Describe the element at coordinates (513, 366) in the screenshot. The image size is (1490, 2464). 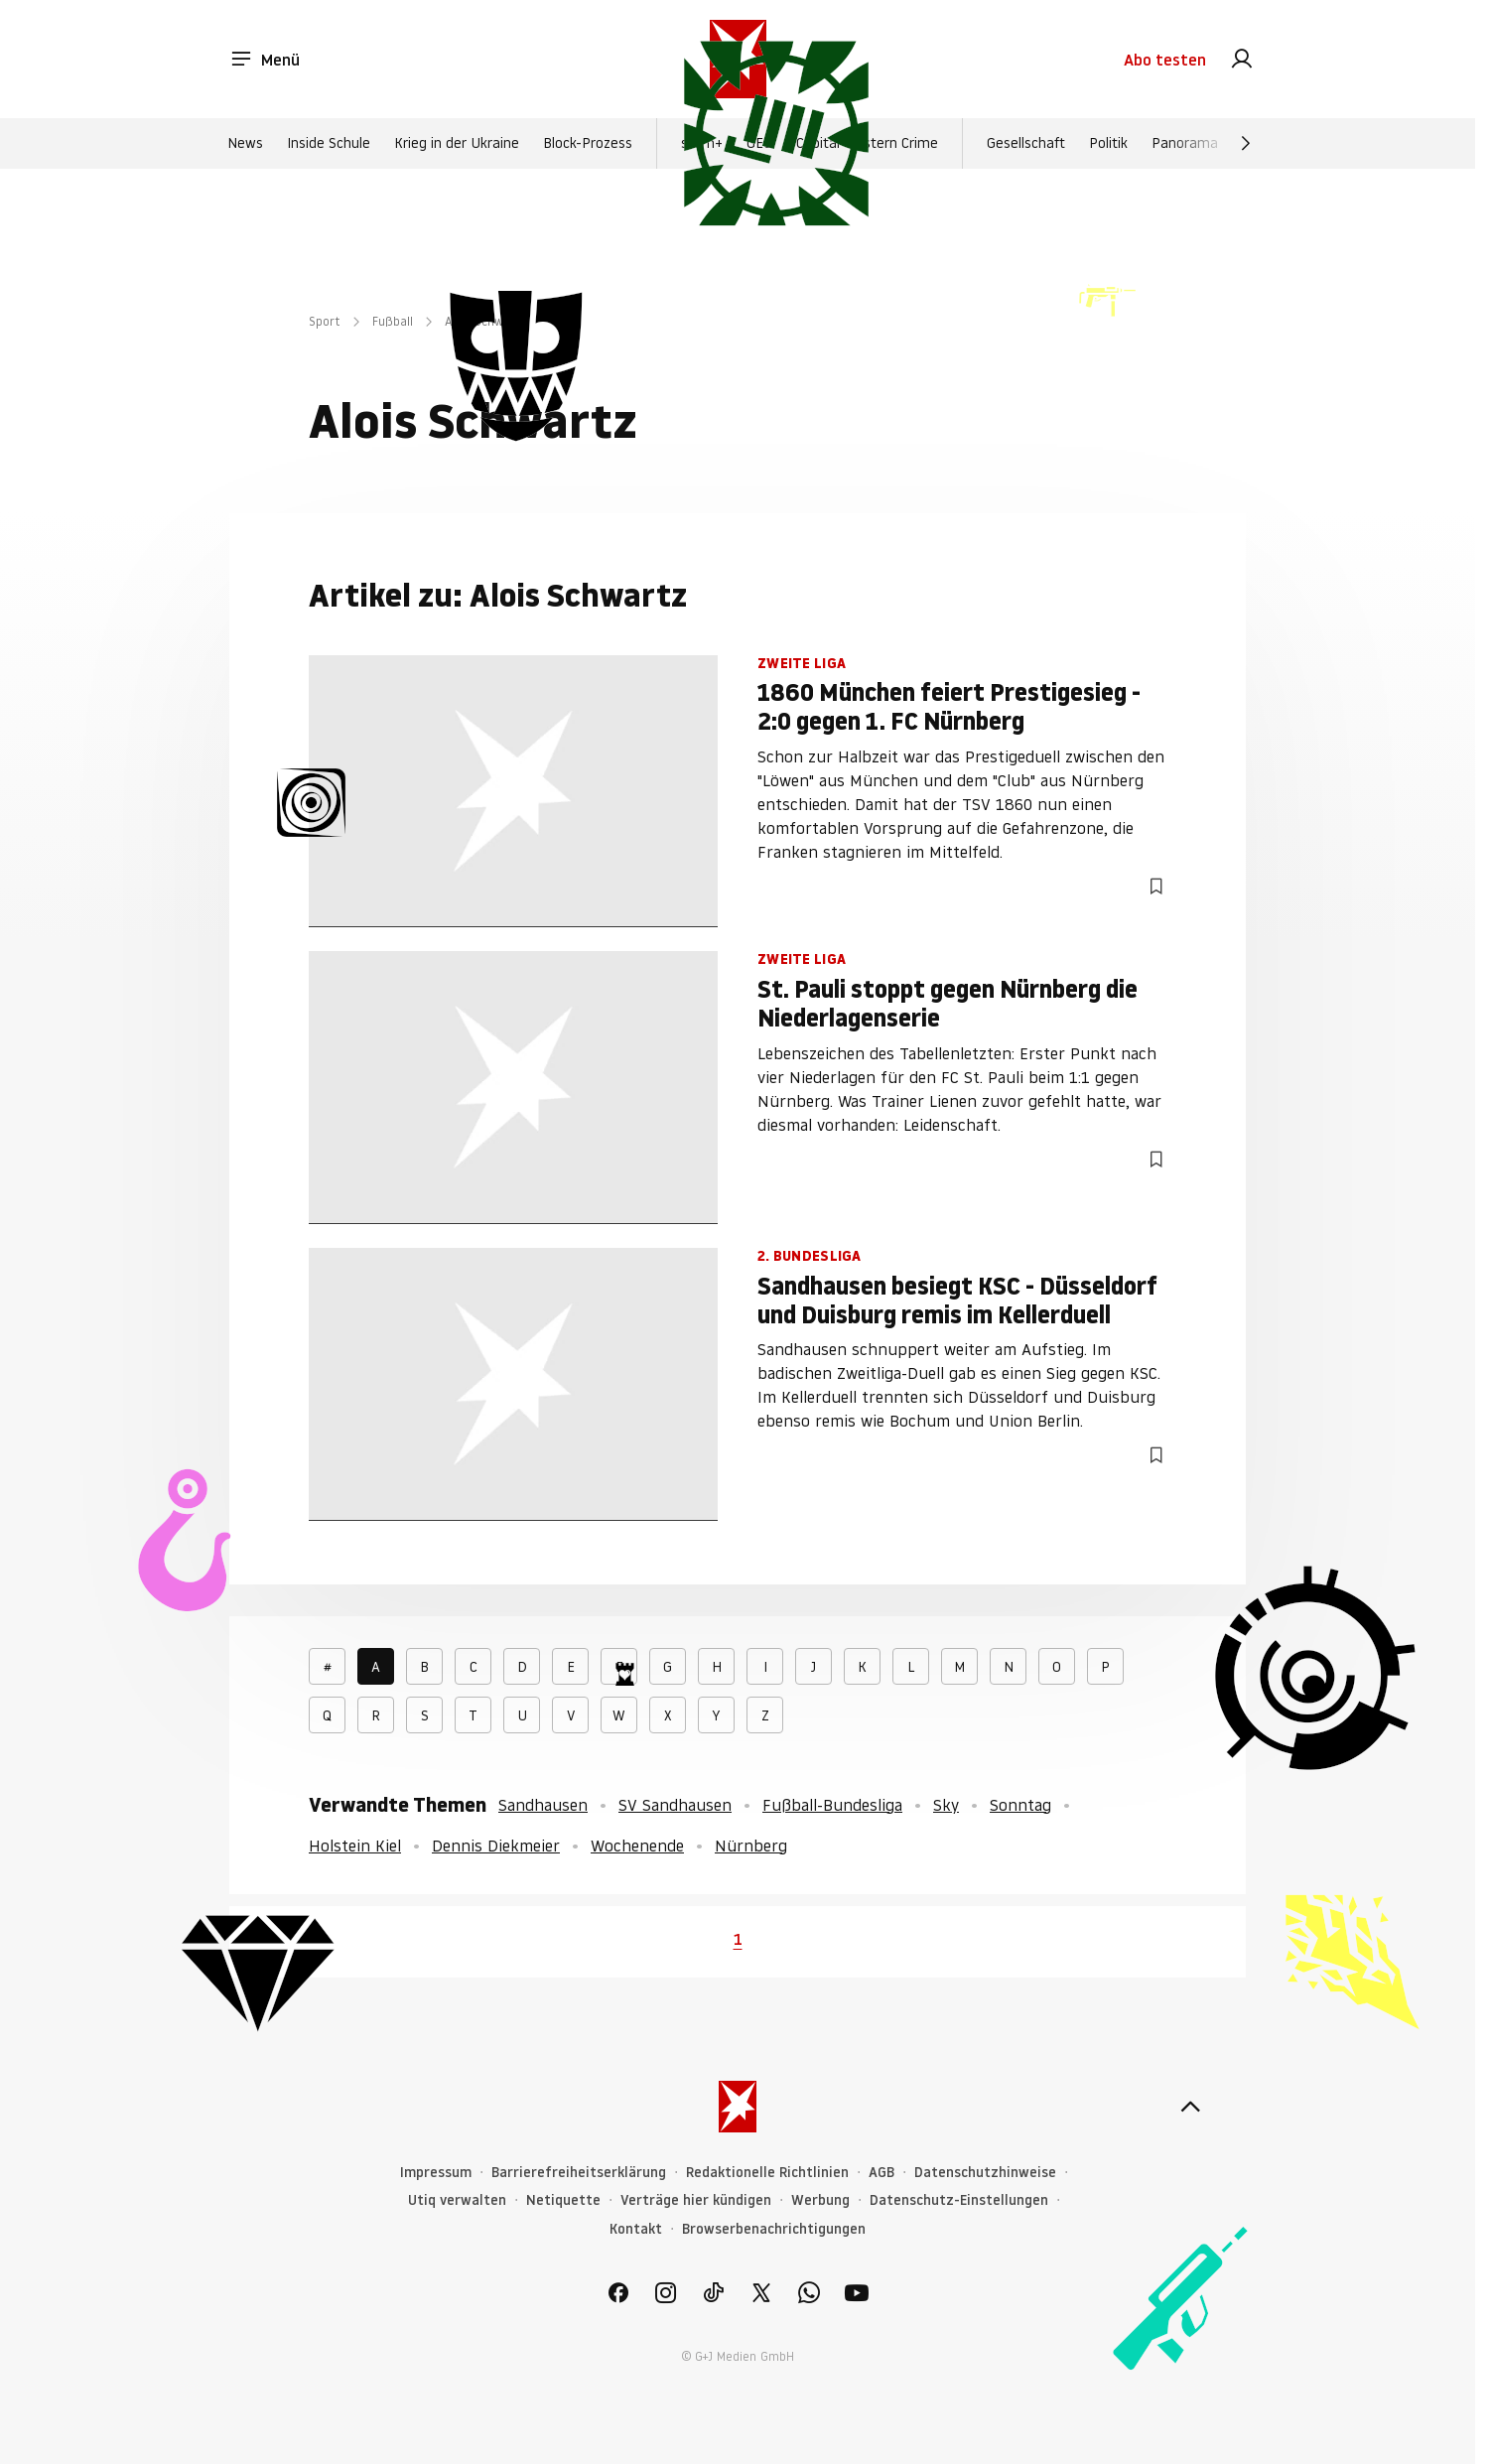
I see `access tribal or cultural themed game content` at that location.